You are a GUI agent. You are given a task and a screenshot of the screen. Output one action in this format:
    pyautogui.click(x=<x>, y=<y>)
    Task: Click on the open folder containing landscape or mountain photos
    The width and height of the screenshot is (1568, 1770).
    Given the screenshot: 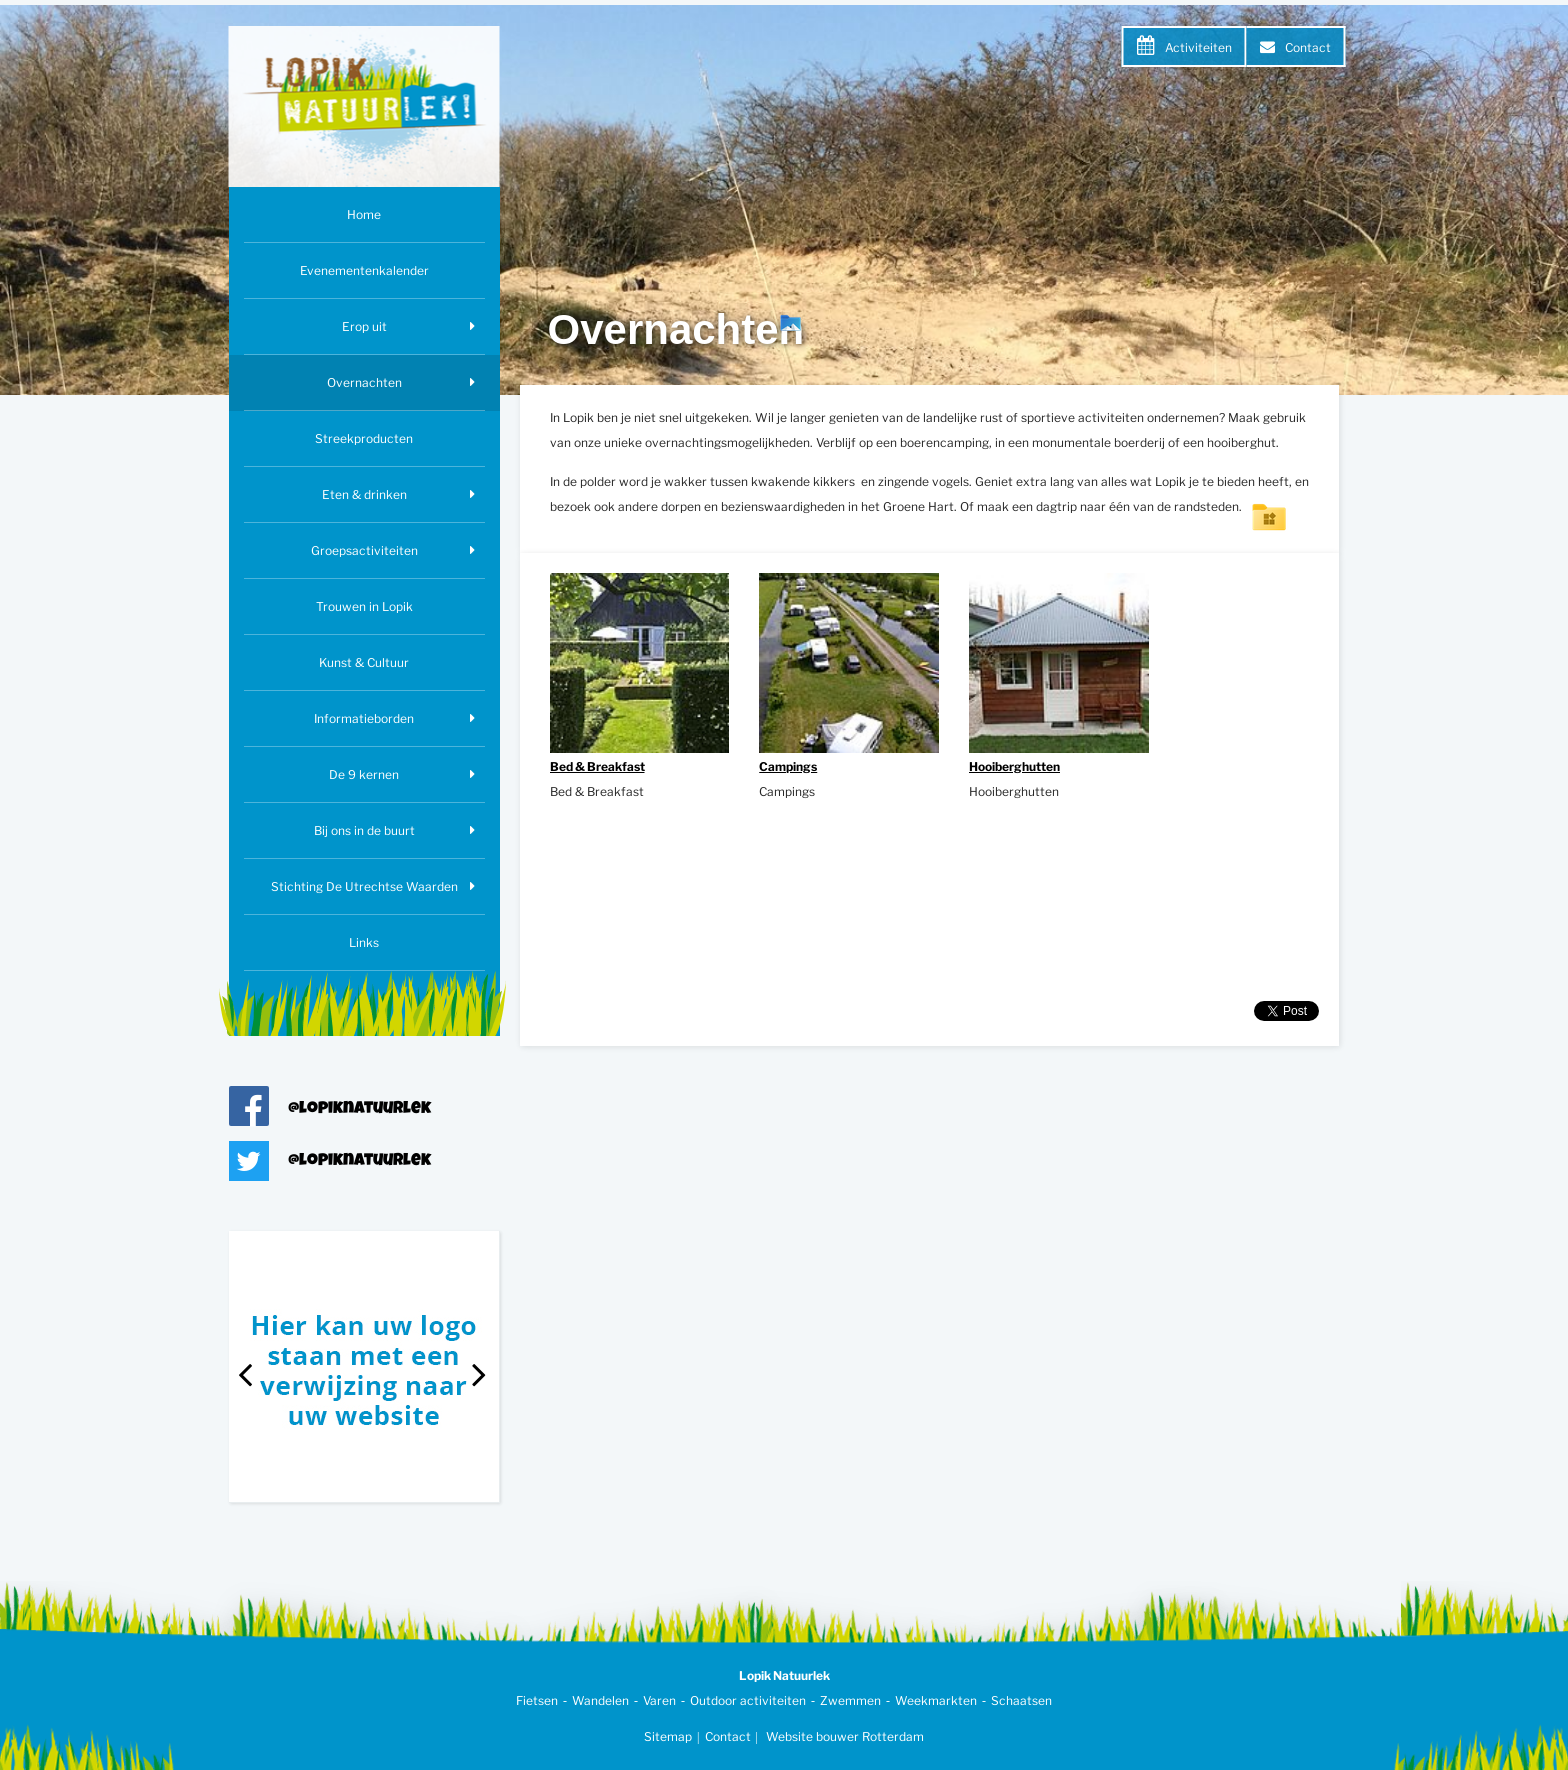 What is the action you would take?
    pyautogui.click(x=790, y=323)
    